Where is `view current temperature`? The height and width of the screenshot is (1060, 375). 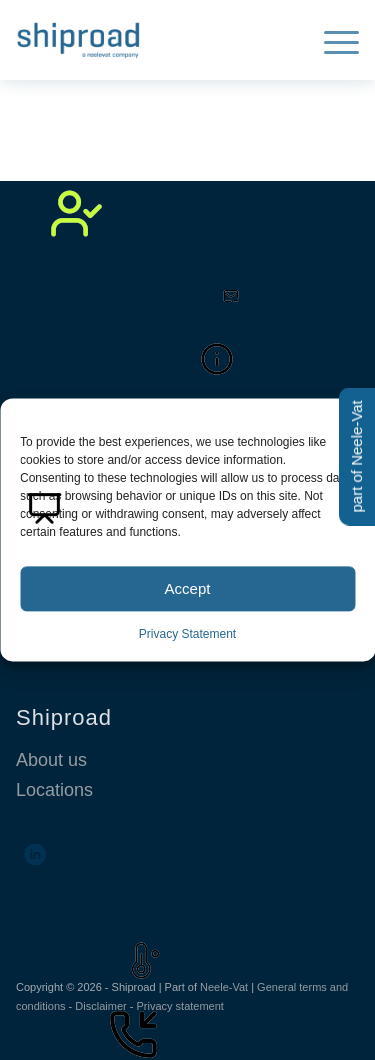 view current temperature is located at coordinates (142, 960).